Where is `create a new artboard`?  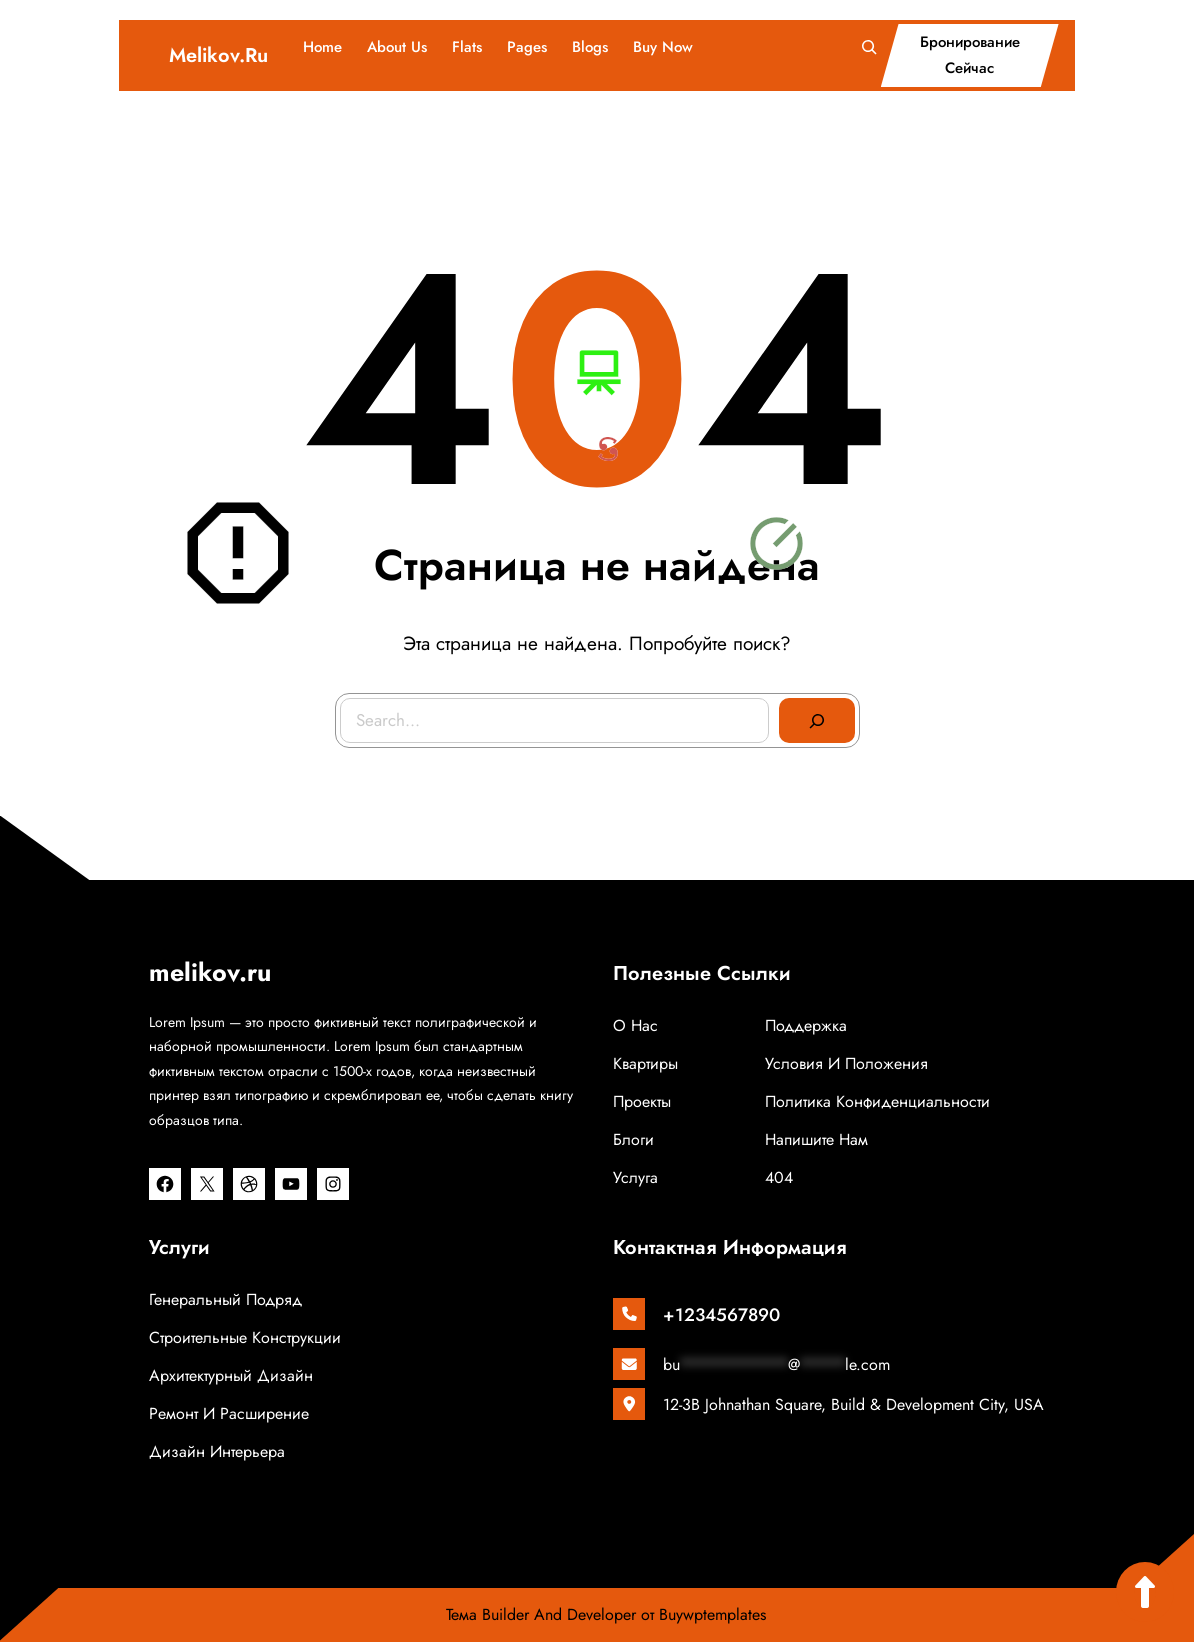
create a new artboard is located at coordinates (599, 372).